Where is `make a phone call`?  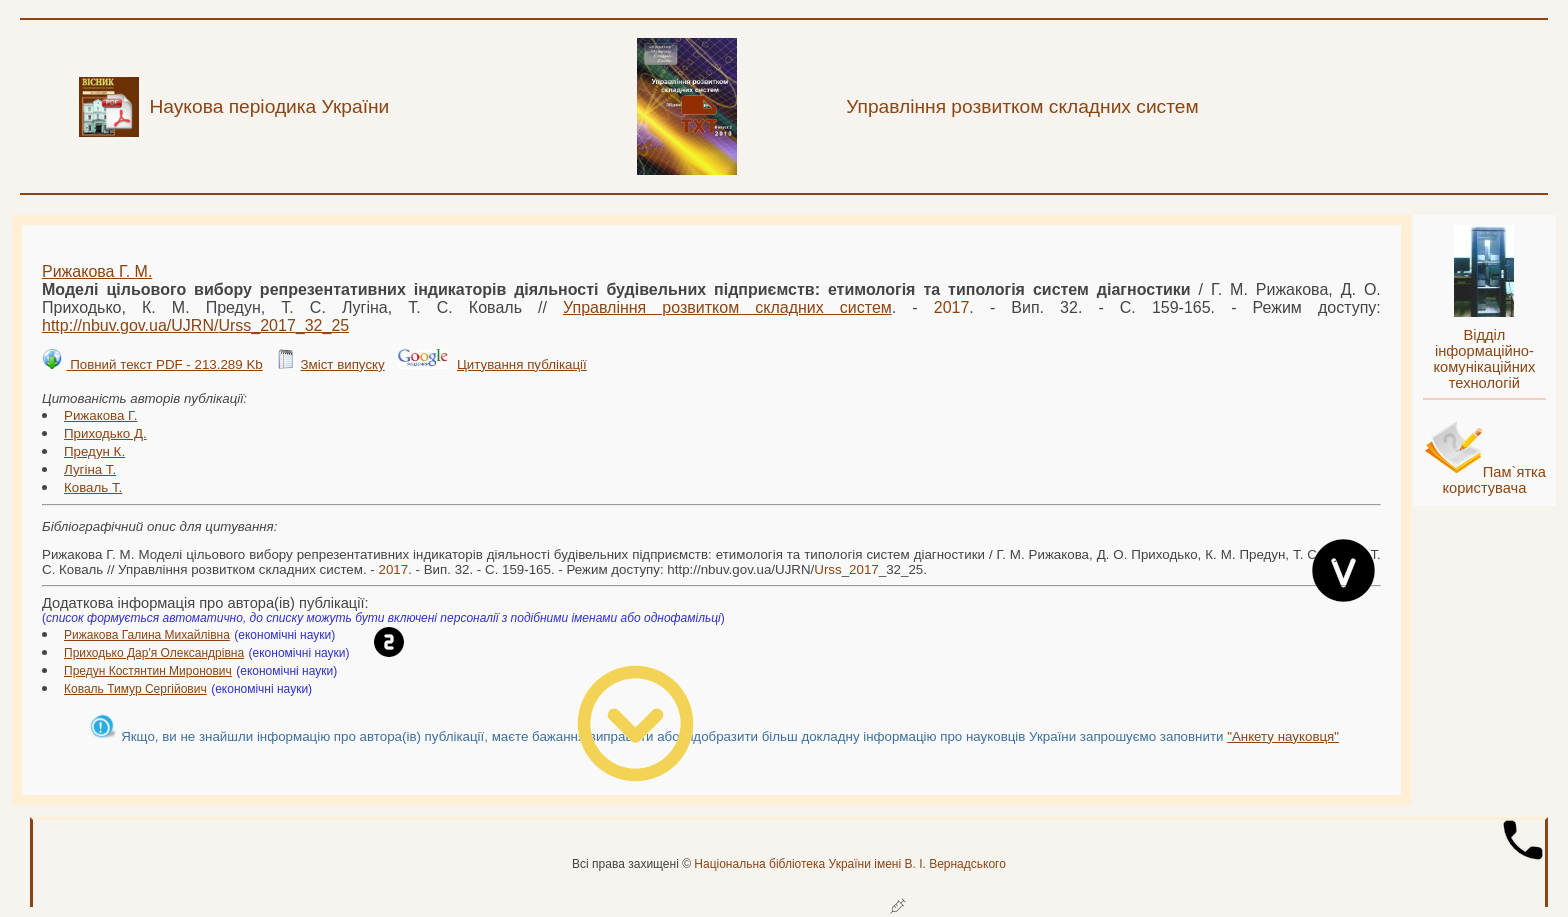
make a phone call is located at coordinates (1523, 840).